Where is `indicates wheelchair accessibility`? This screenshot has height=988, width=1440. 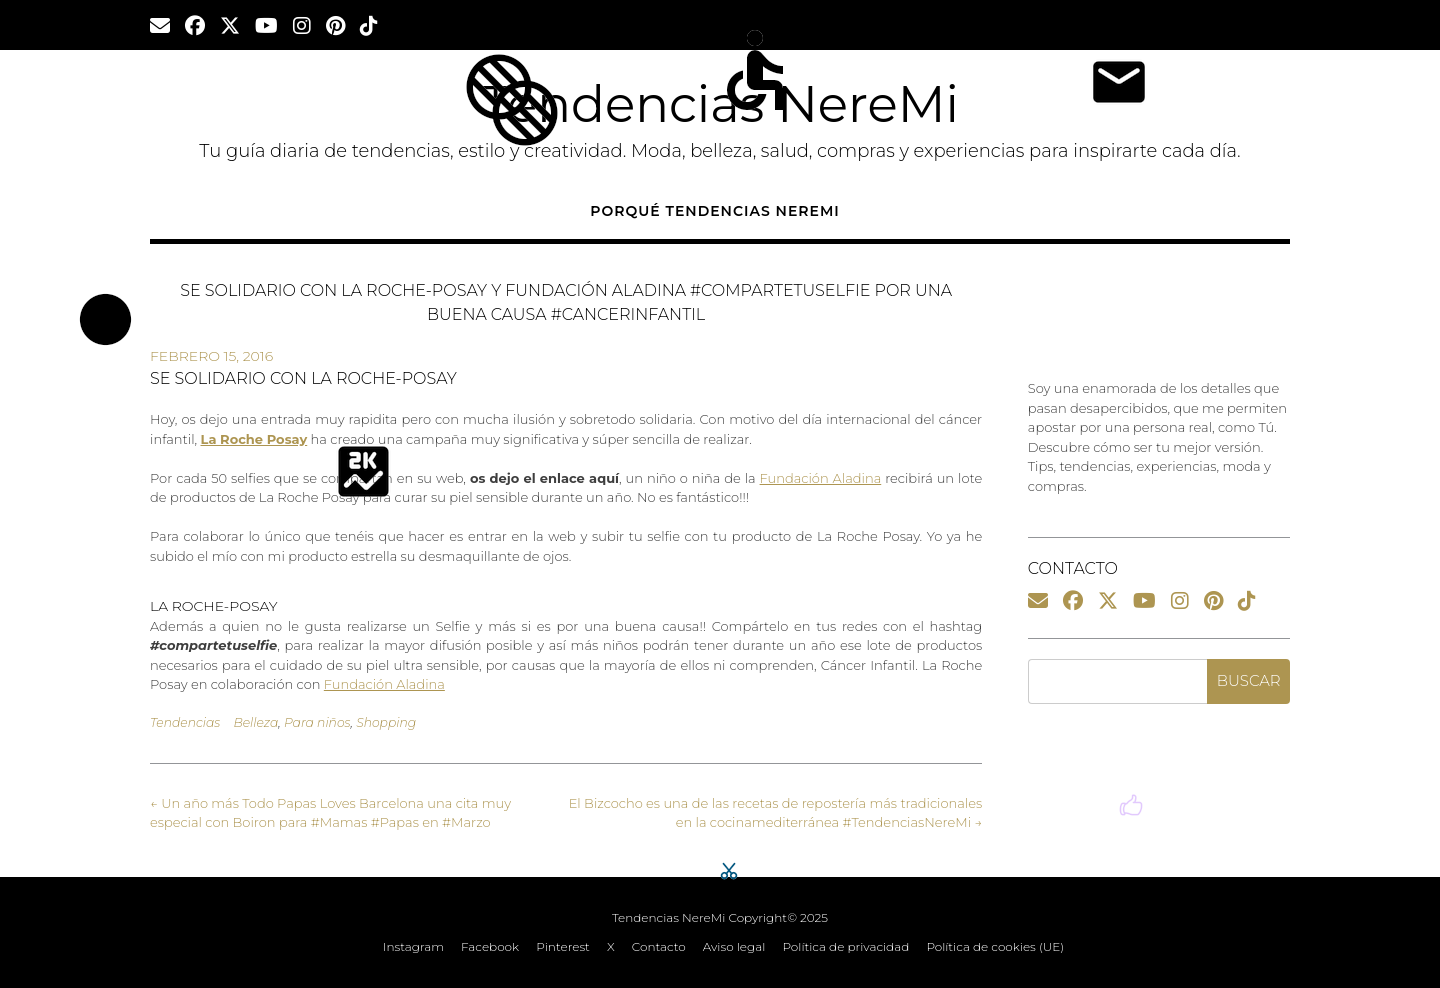 indicates wheelchair accessibility is located at coordinates (755, 70).